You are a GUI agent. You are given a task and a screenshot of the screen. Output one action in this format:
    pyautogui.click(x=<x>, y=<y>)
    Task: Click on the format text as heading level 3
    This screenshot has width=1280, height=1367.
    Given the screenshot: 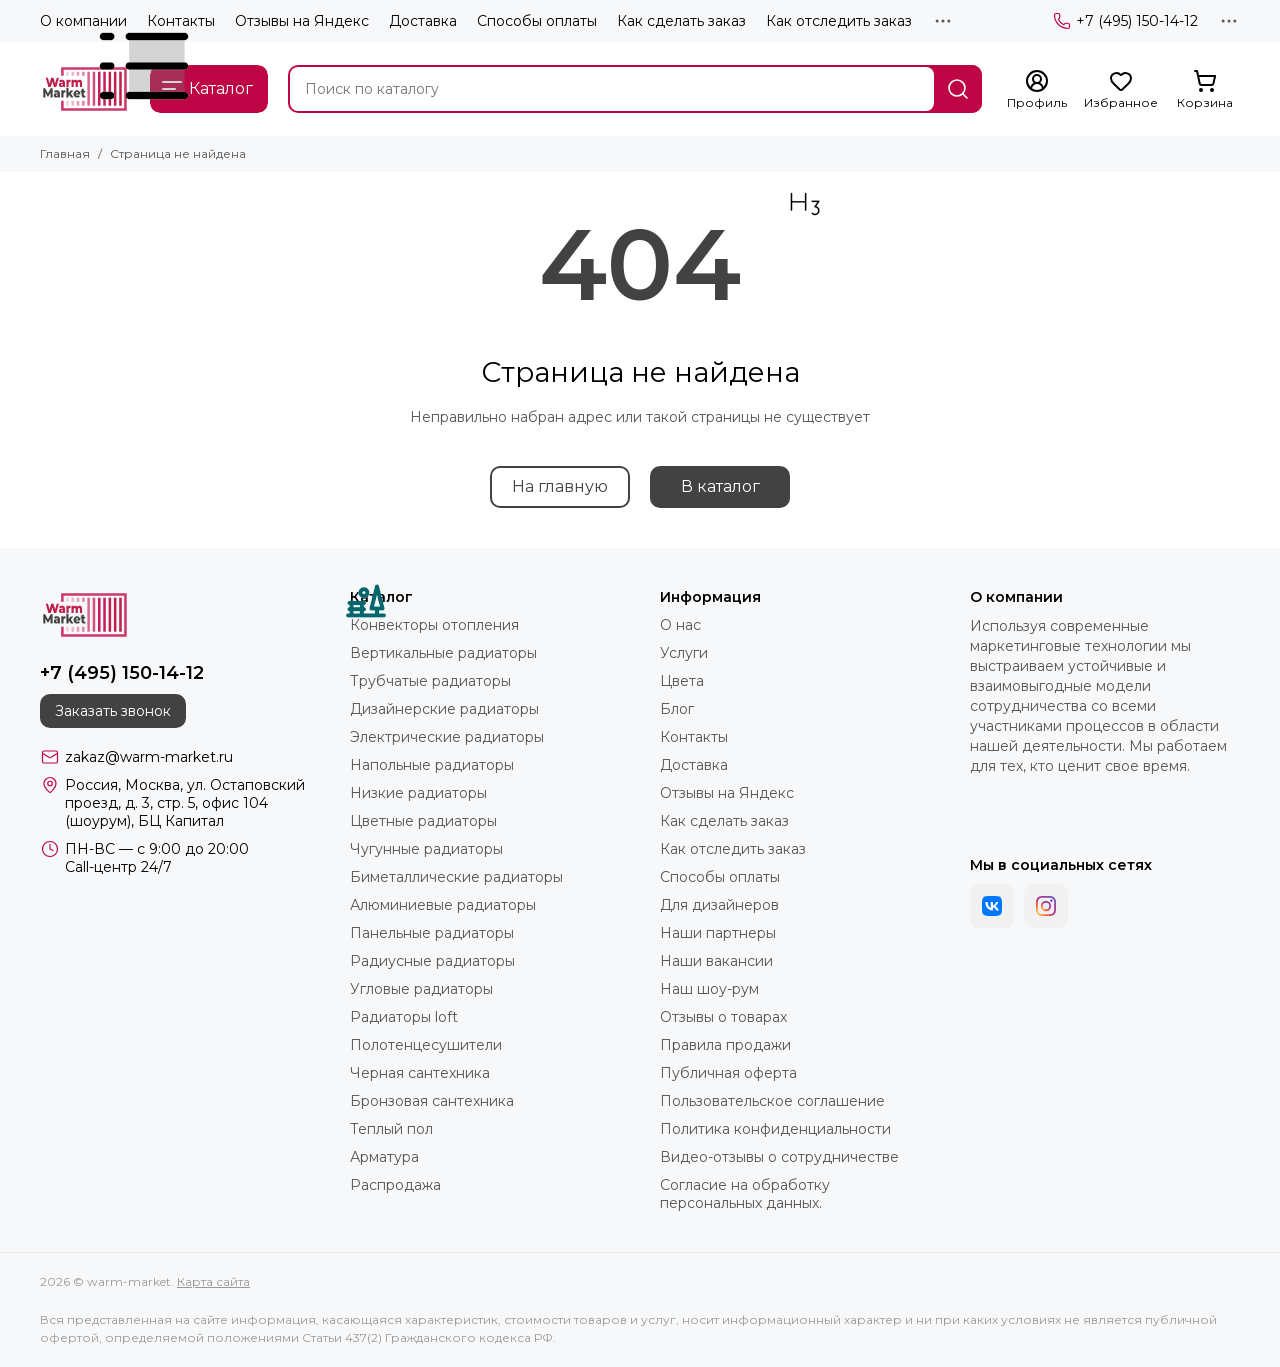 What is the action you would take?
    pyautogui.click(x=803, y=203)
    